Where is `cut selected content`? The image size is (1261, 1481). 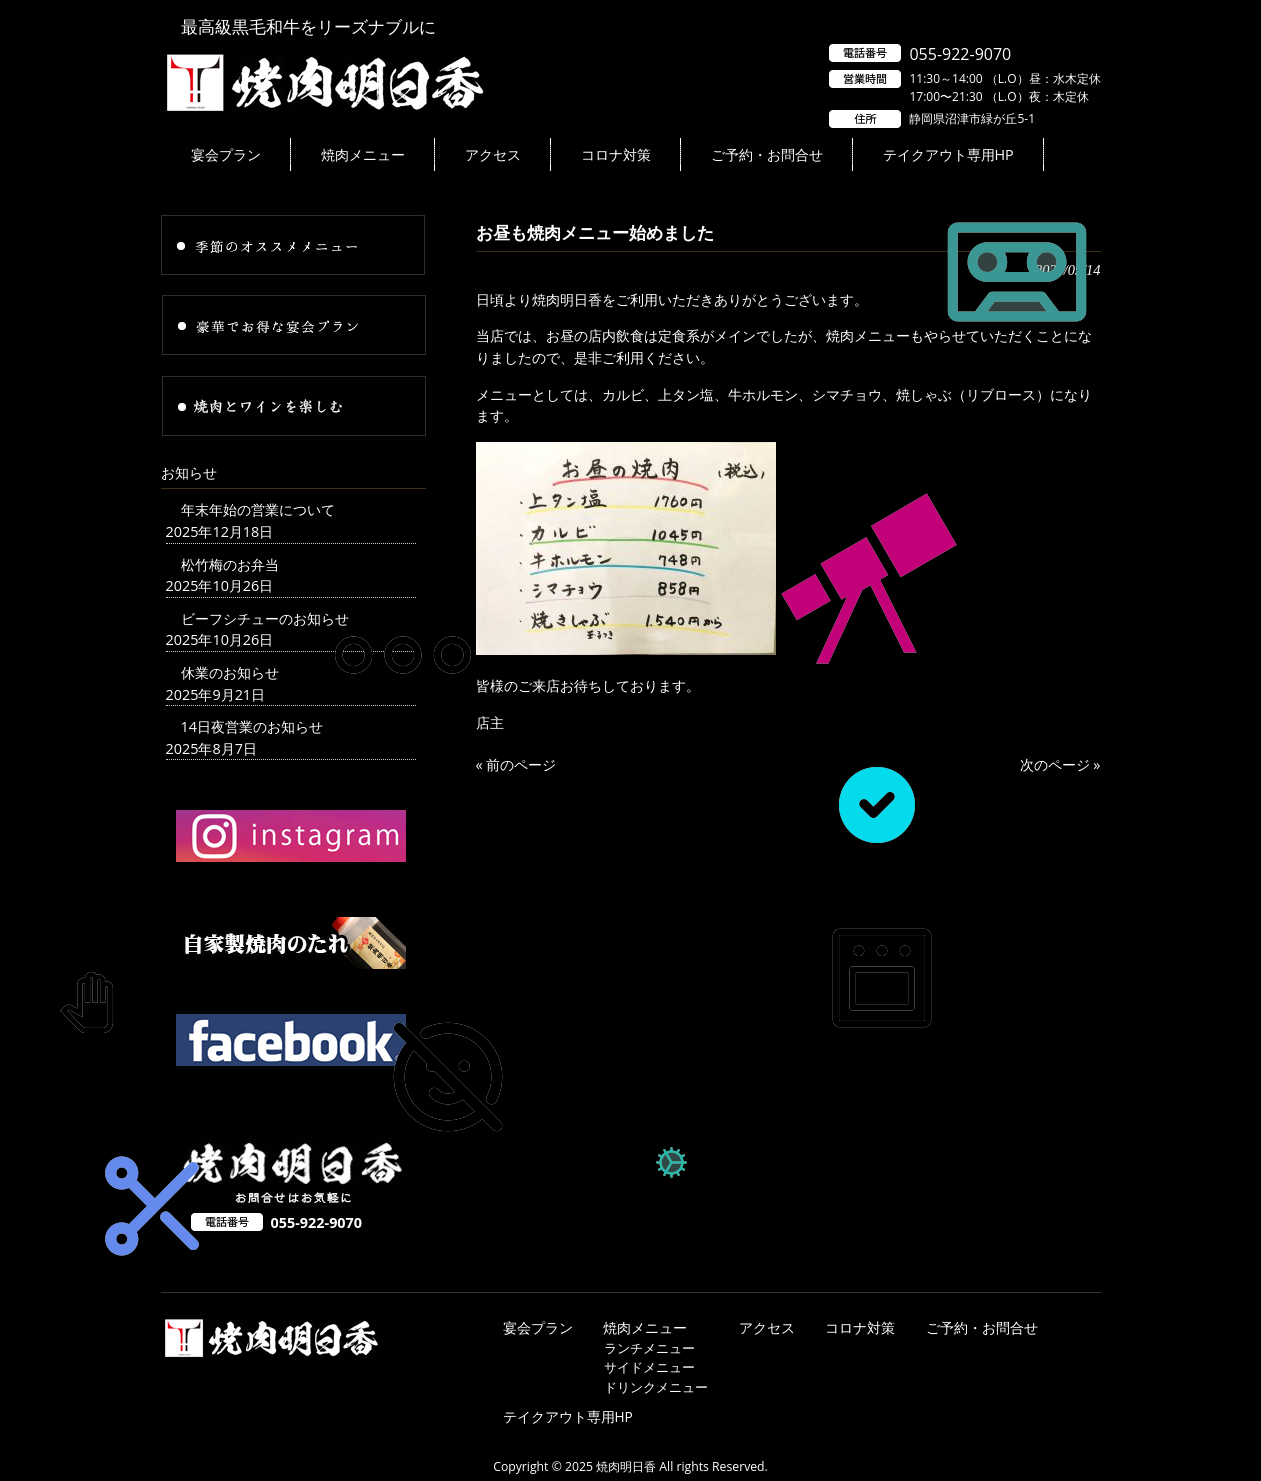
cut selected content is located at coordinates (152, 1206).